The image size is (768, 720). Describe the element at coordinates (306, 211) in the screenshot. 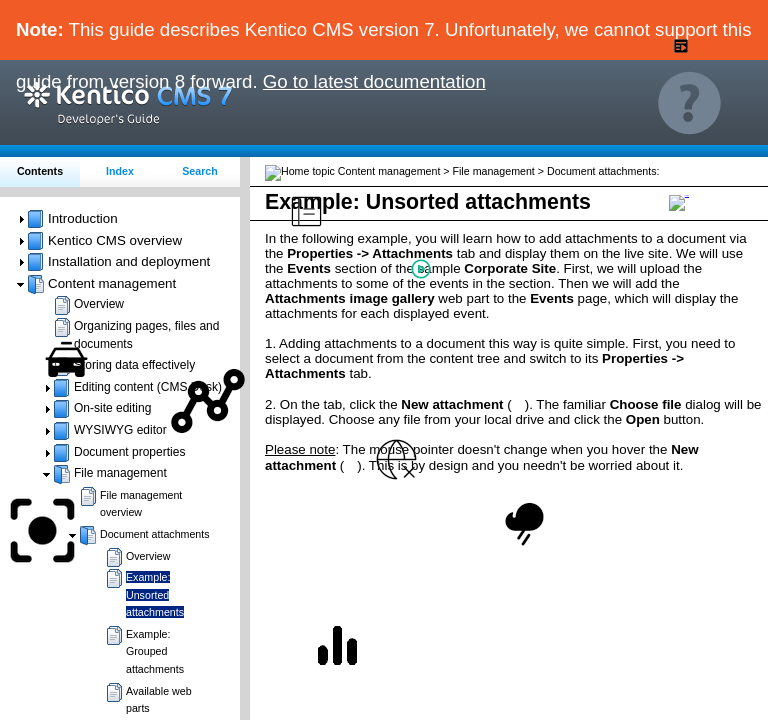

I see `open notebook or notes app` at that location.